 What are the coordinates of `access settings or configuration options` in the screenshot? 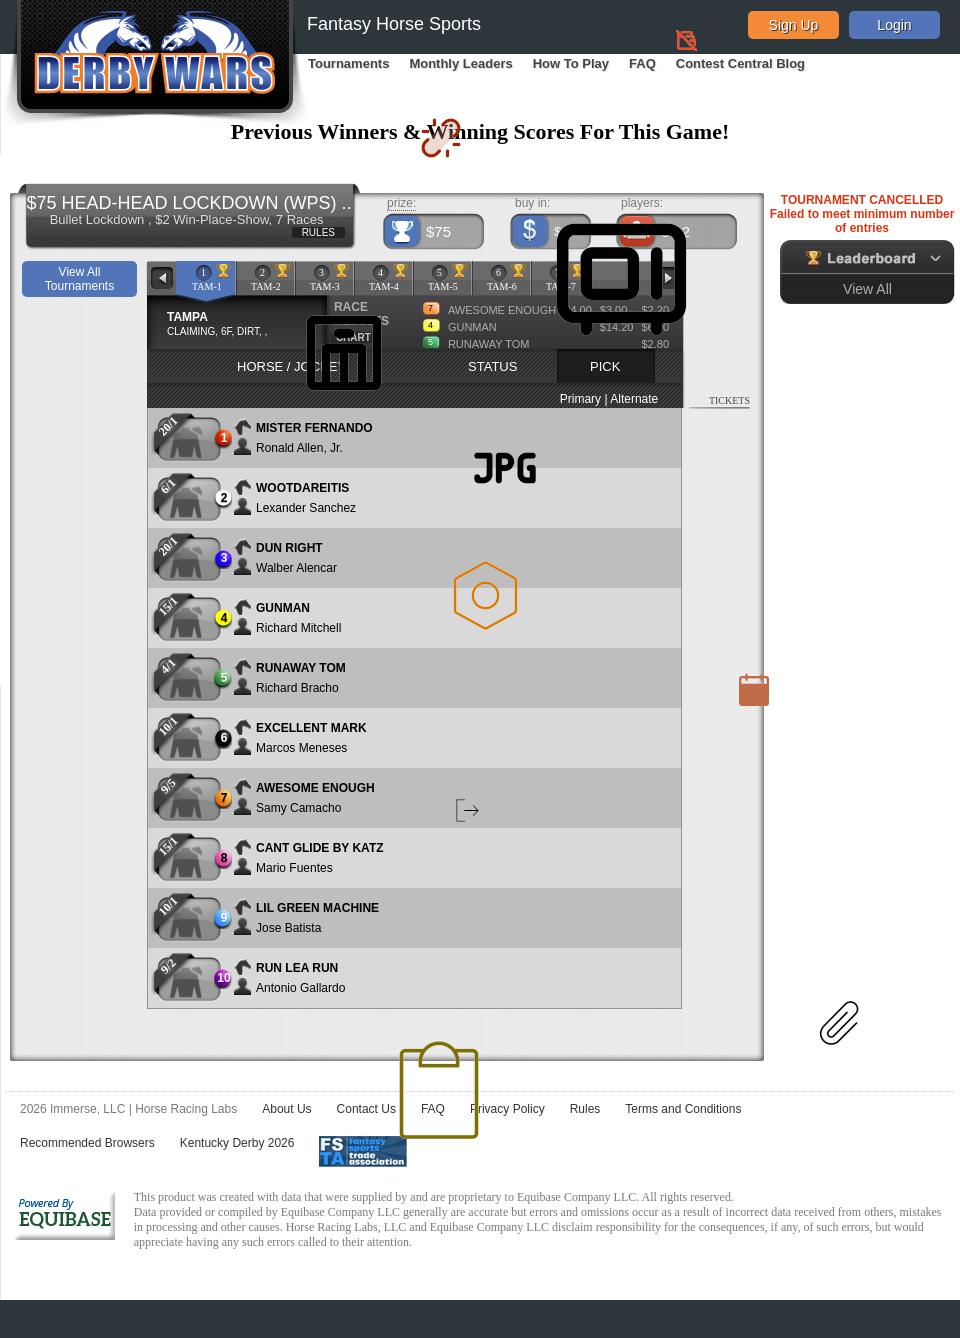 It's located at (485, 595).